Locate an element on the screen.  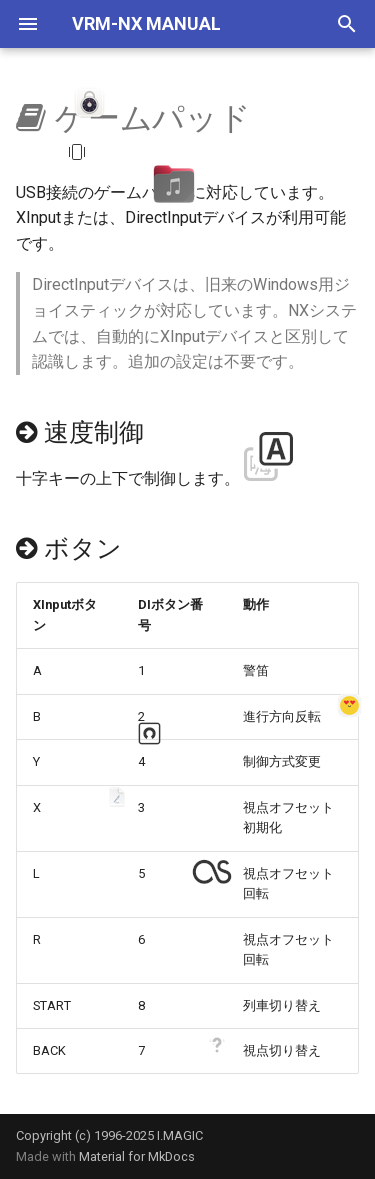
access multitasking or window management settings is located at coordinates (77, 152).